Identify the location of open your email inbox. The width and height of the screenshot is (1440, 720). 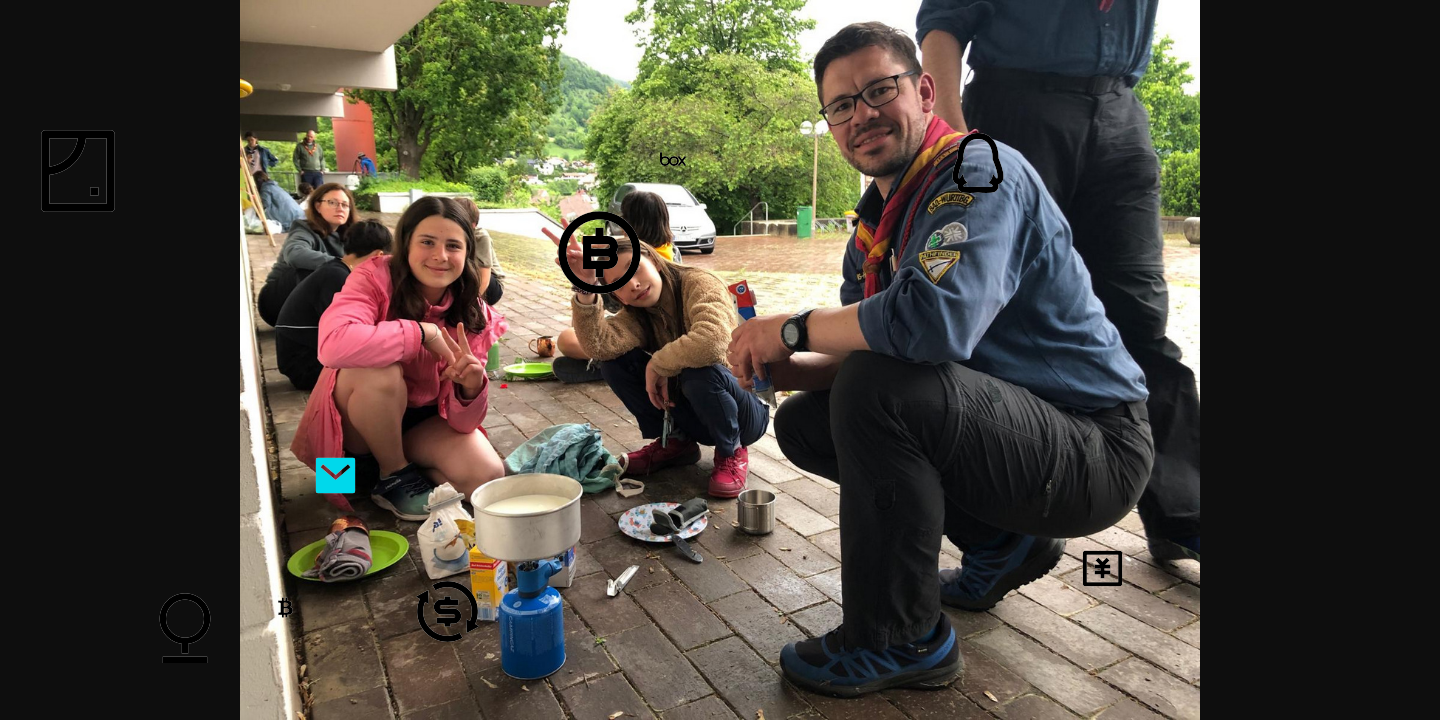
(335, 475).